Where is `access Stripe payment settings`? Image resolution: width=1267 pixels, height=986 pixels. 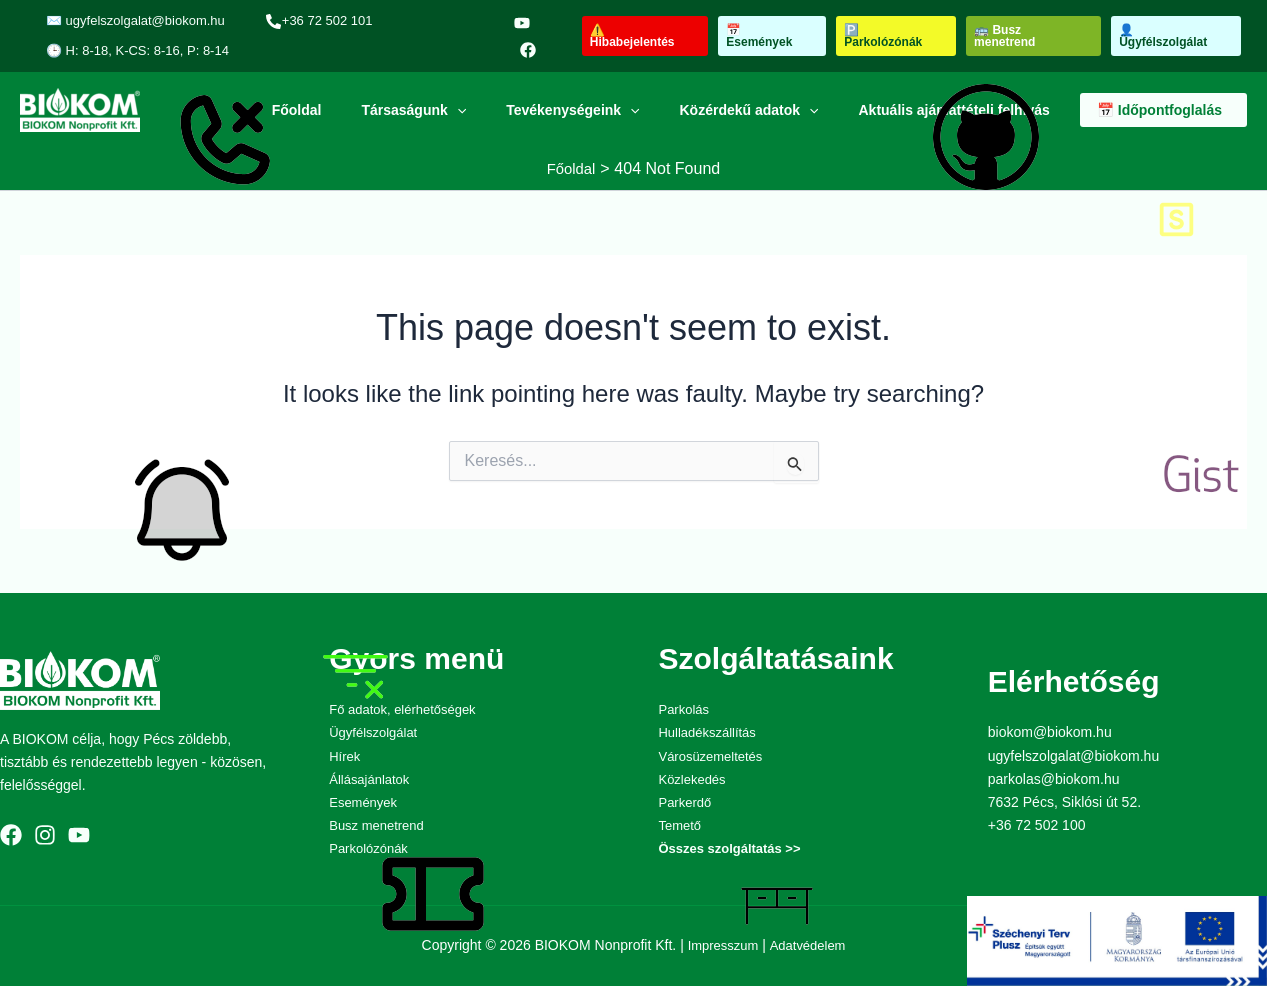
access Stripe payment settings is located at coordinates (1176, 219).